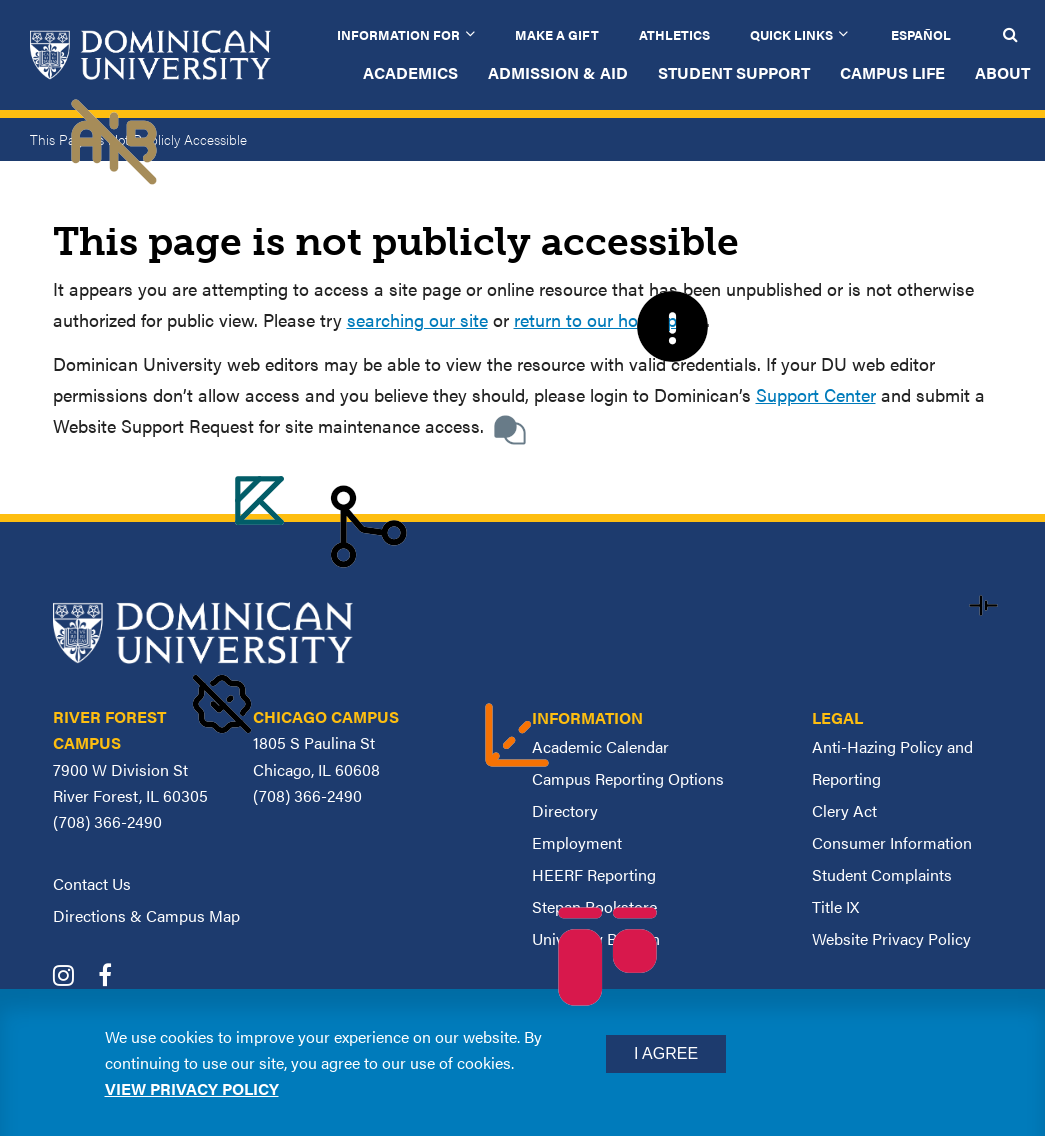 This screenshot has height=1136, width=1045. Describe the element at coordinates (114, 142) in the screenshot. I see `disable a/b testing mode` at that location.